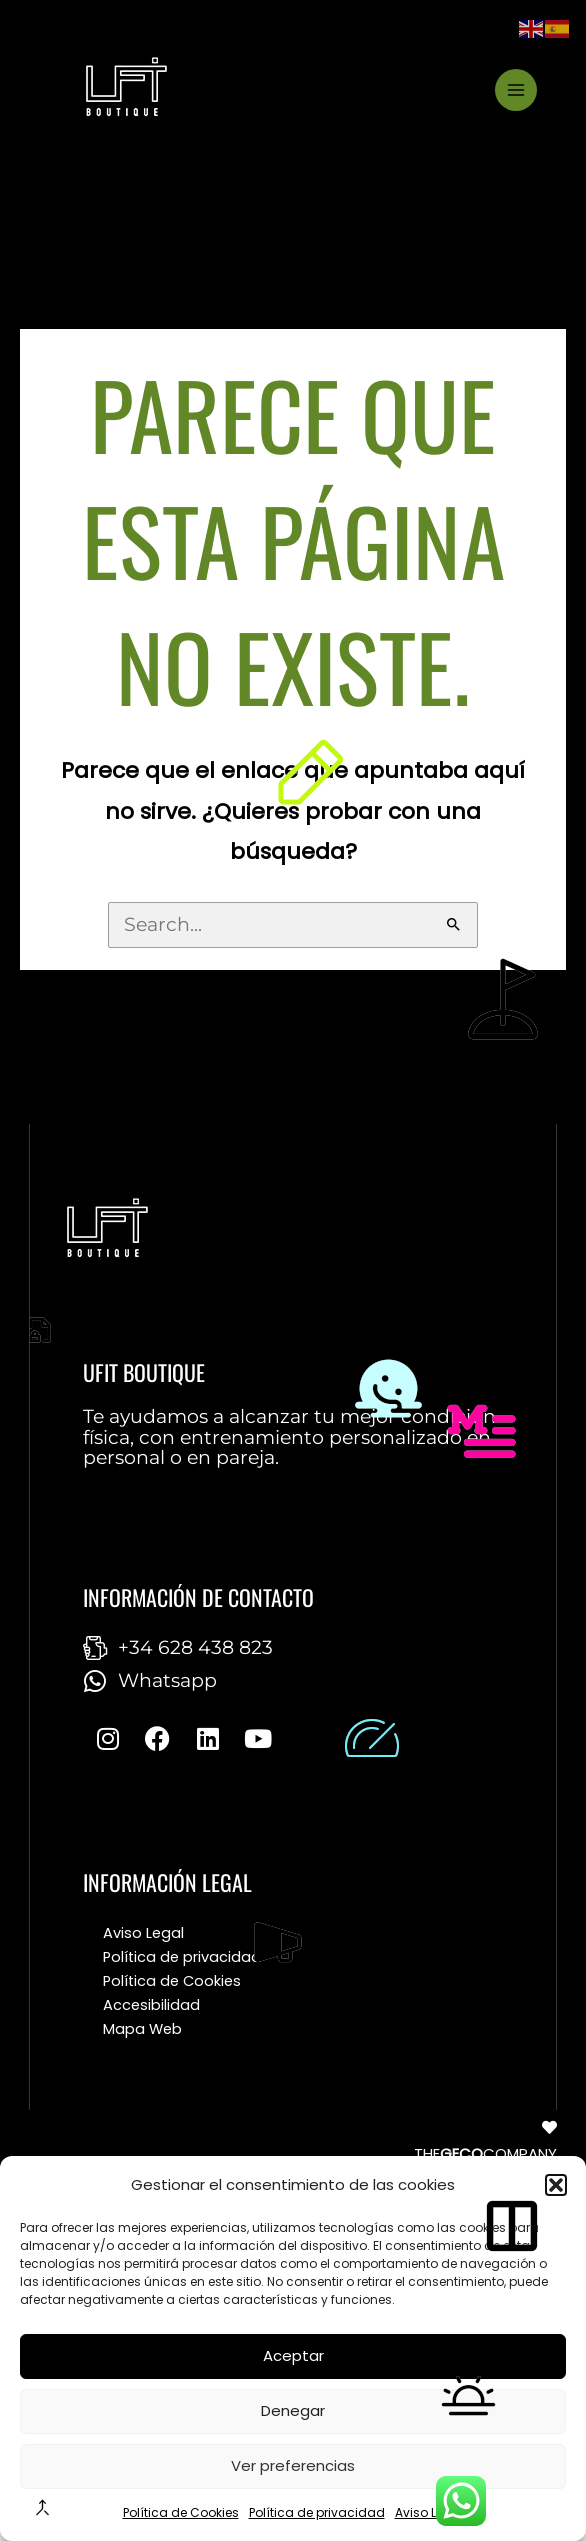  I want to click on toggle sunrise or sunset display mode, so click(468, 2397).